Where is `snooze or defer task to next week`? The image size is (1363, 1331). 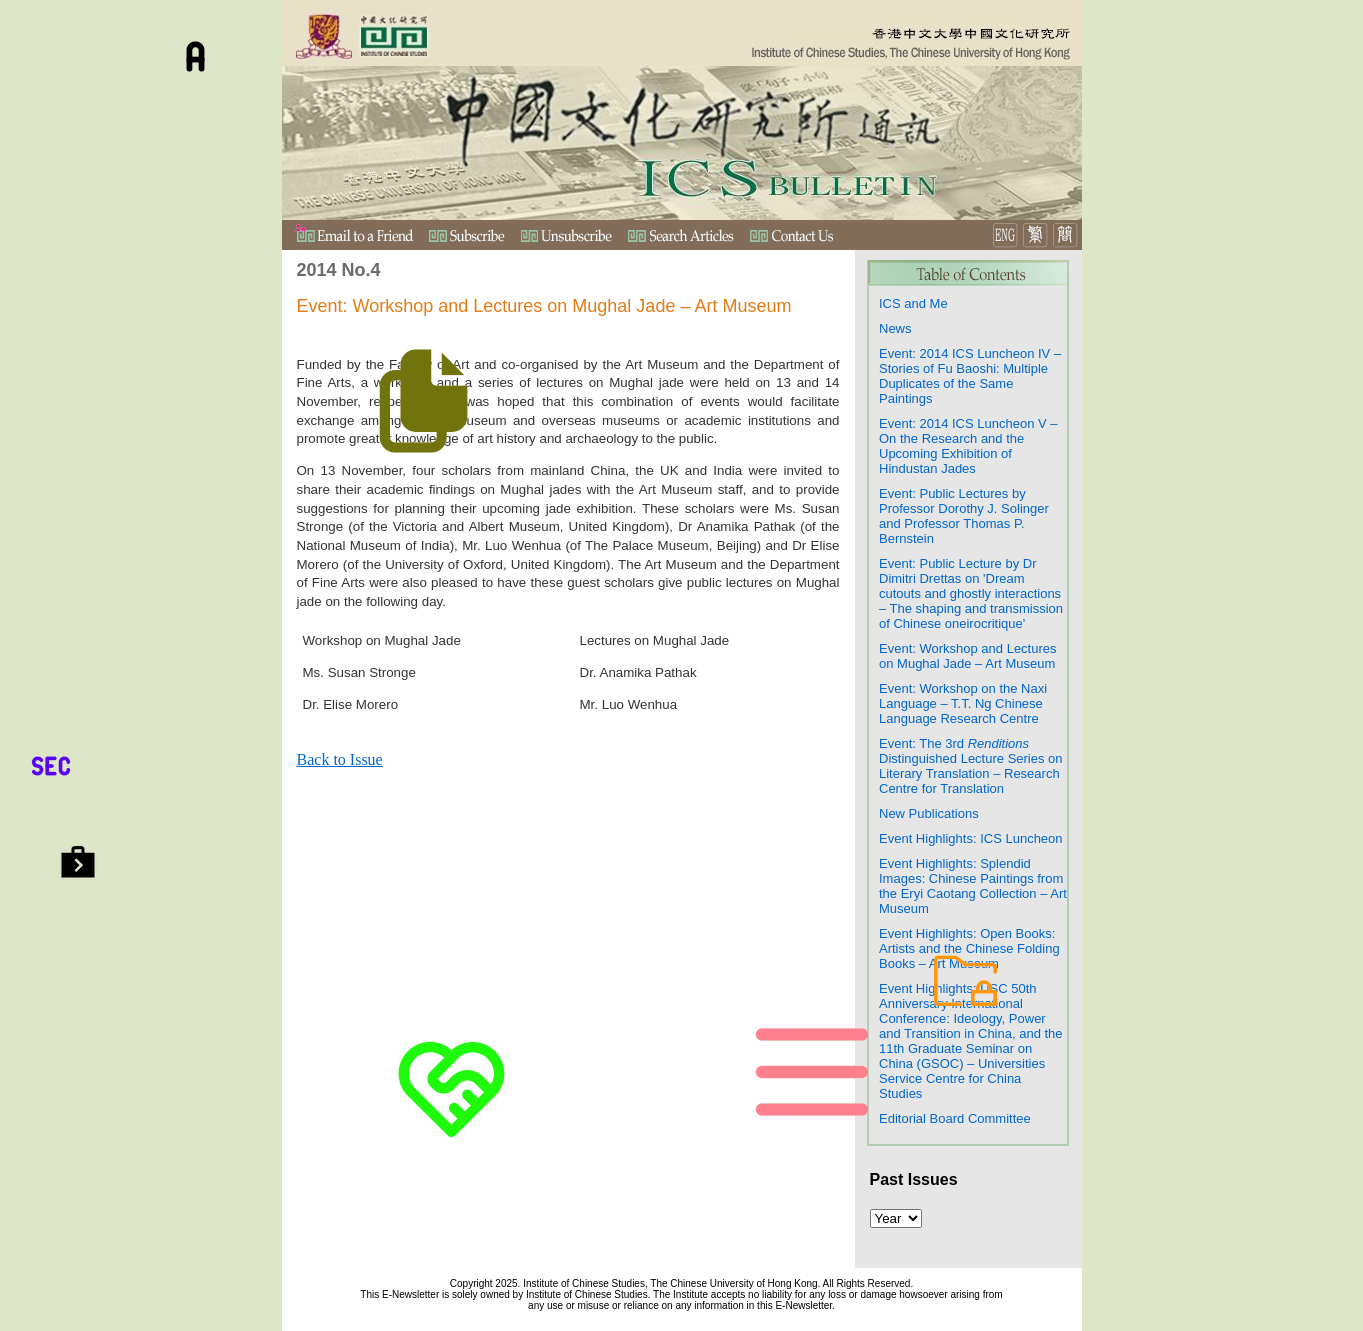
snooze or defer task to next week is located at coordinates (78, 861).